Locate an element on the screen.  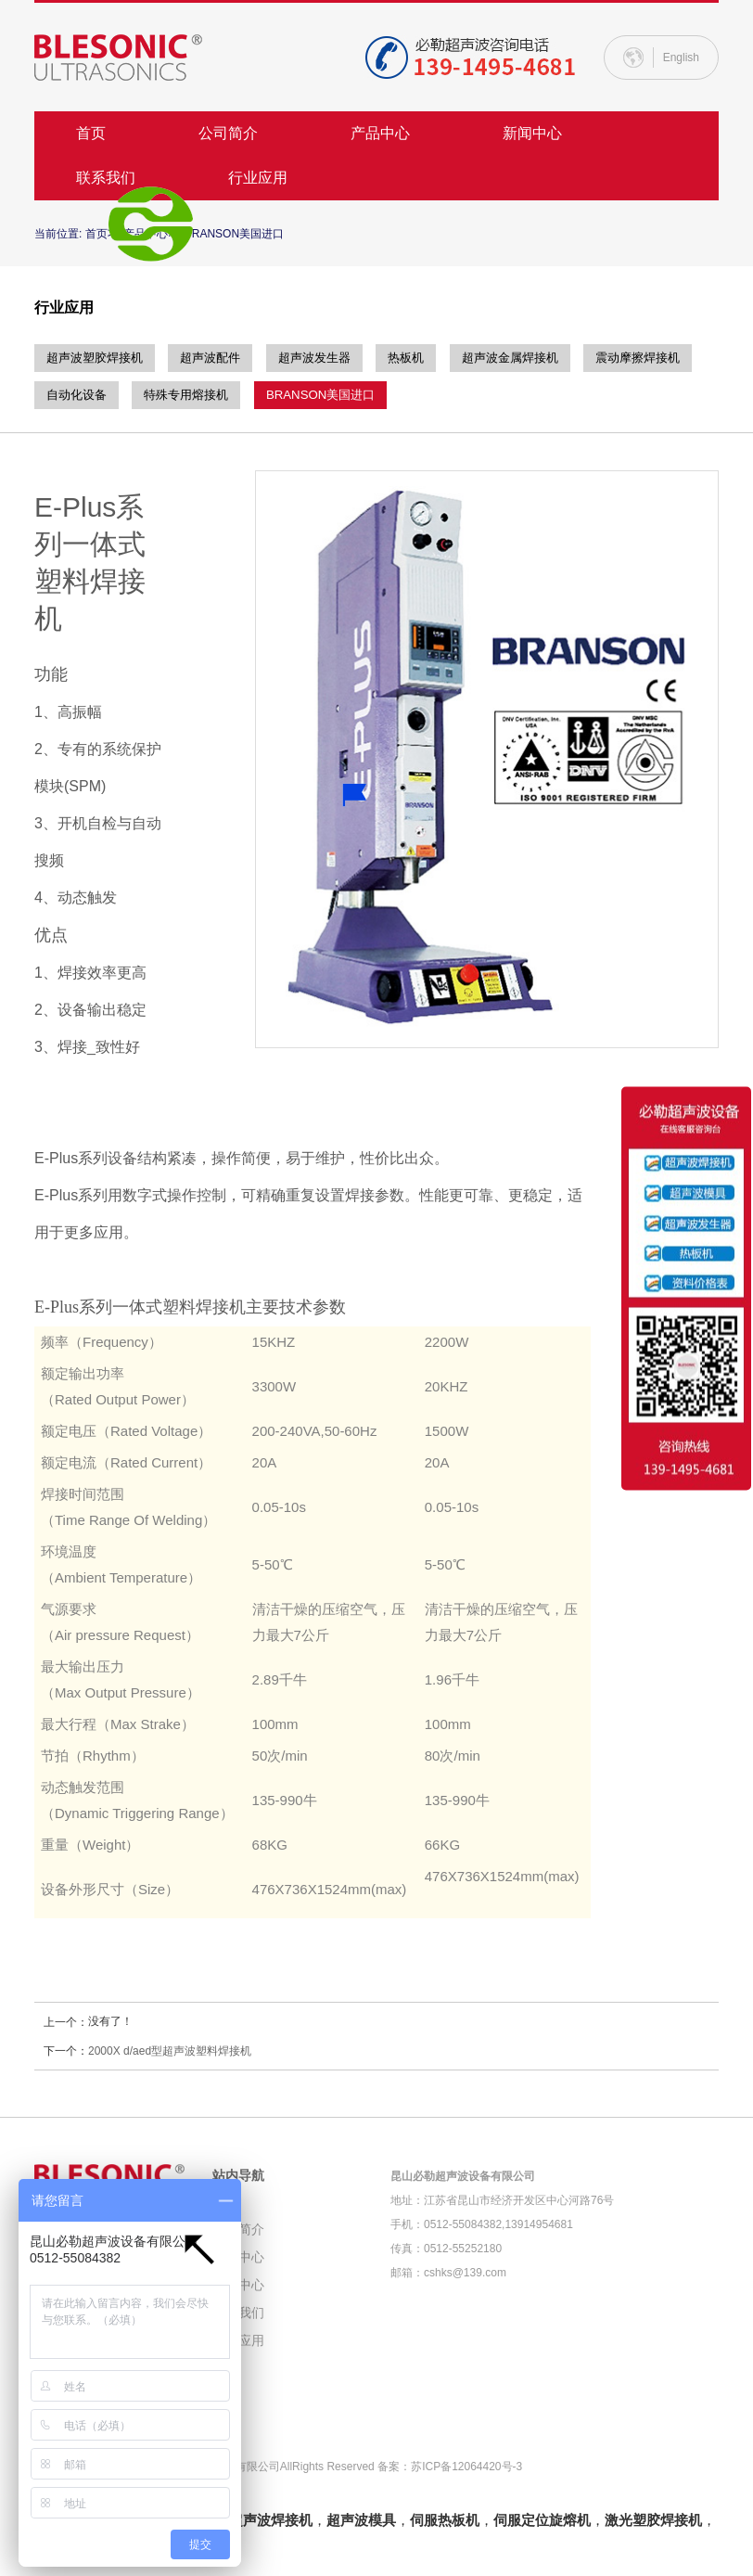
connect to dlna-enabled devices for media streaming is located at coordinates (150, 224).